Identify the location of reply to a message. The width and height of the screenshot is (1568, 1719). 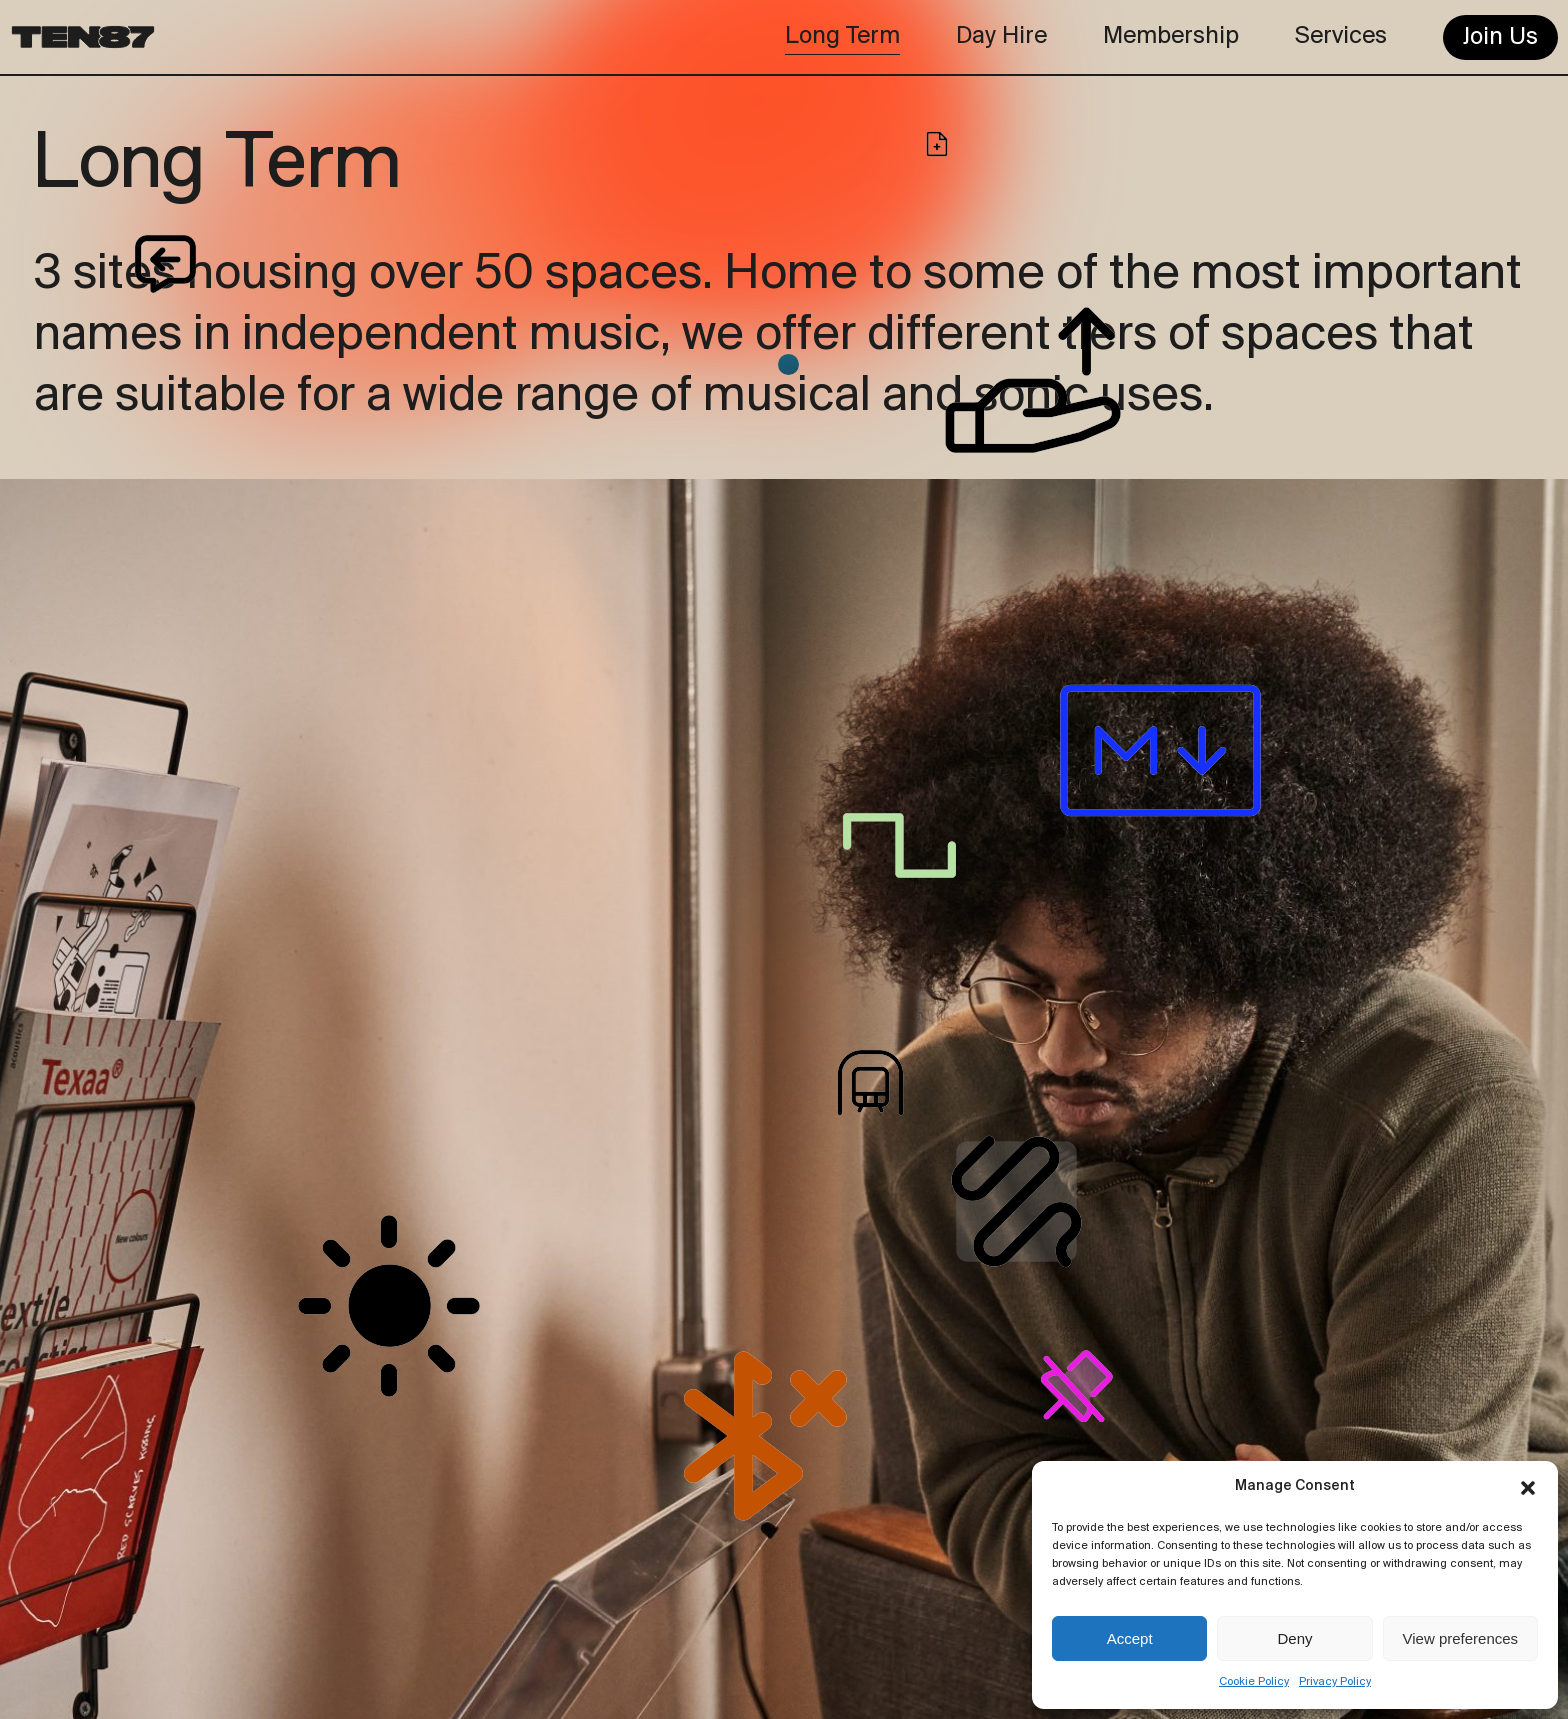
(165, 262).